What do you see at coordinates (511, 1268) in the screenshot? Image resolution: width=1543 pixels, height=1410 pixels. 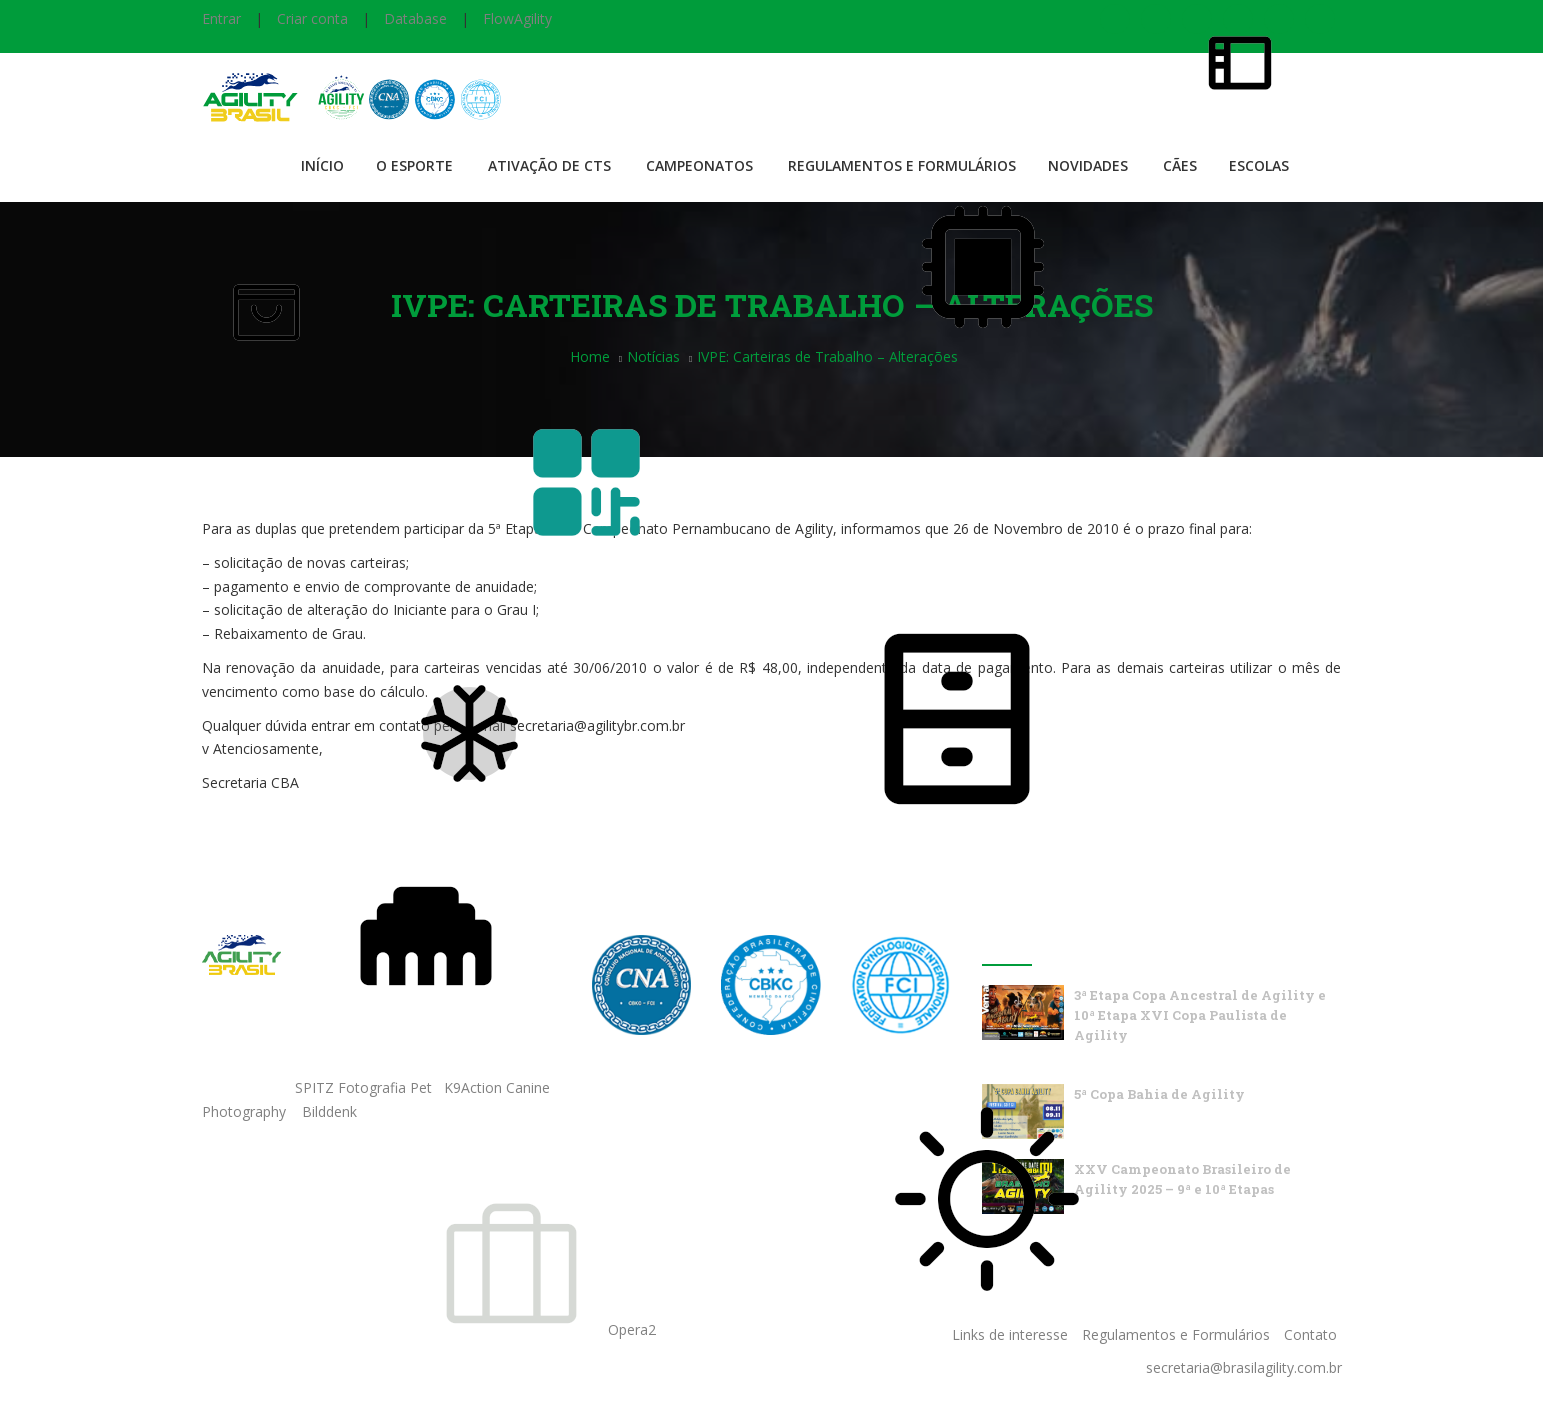 I see `access travel or trip details` at bounding box center [511, 1268].